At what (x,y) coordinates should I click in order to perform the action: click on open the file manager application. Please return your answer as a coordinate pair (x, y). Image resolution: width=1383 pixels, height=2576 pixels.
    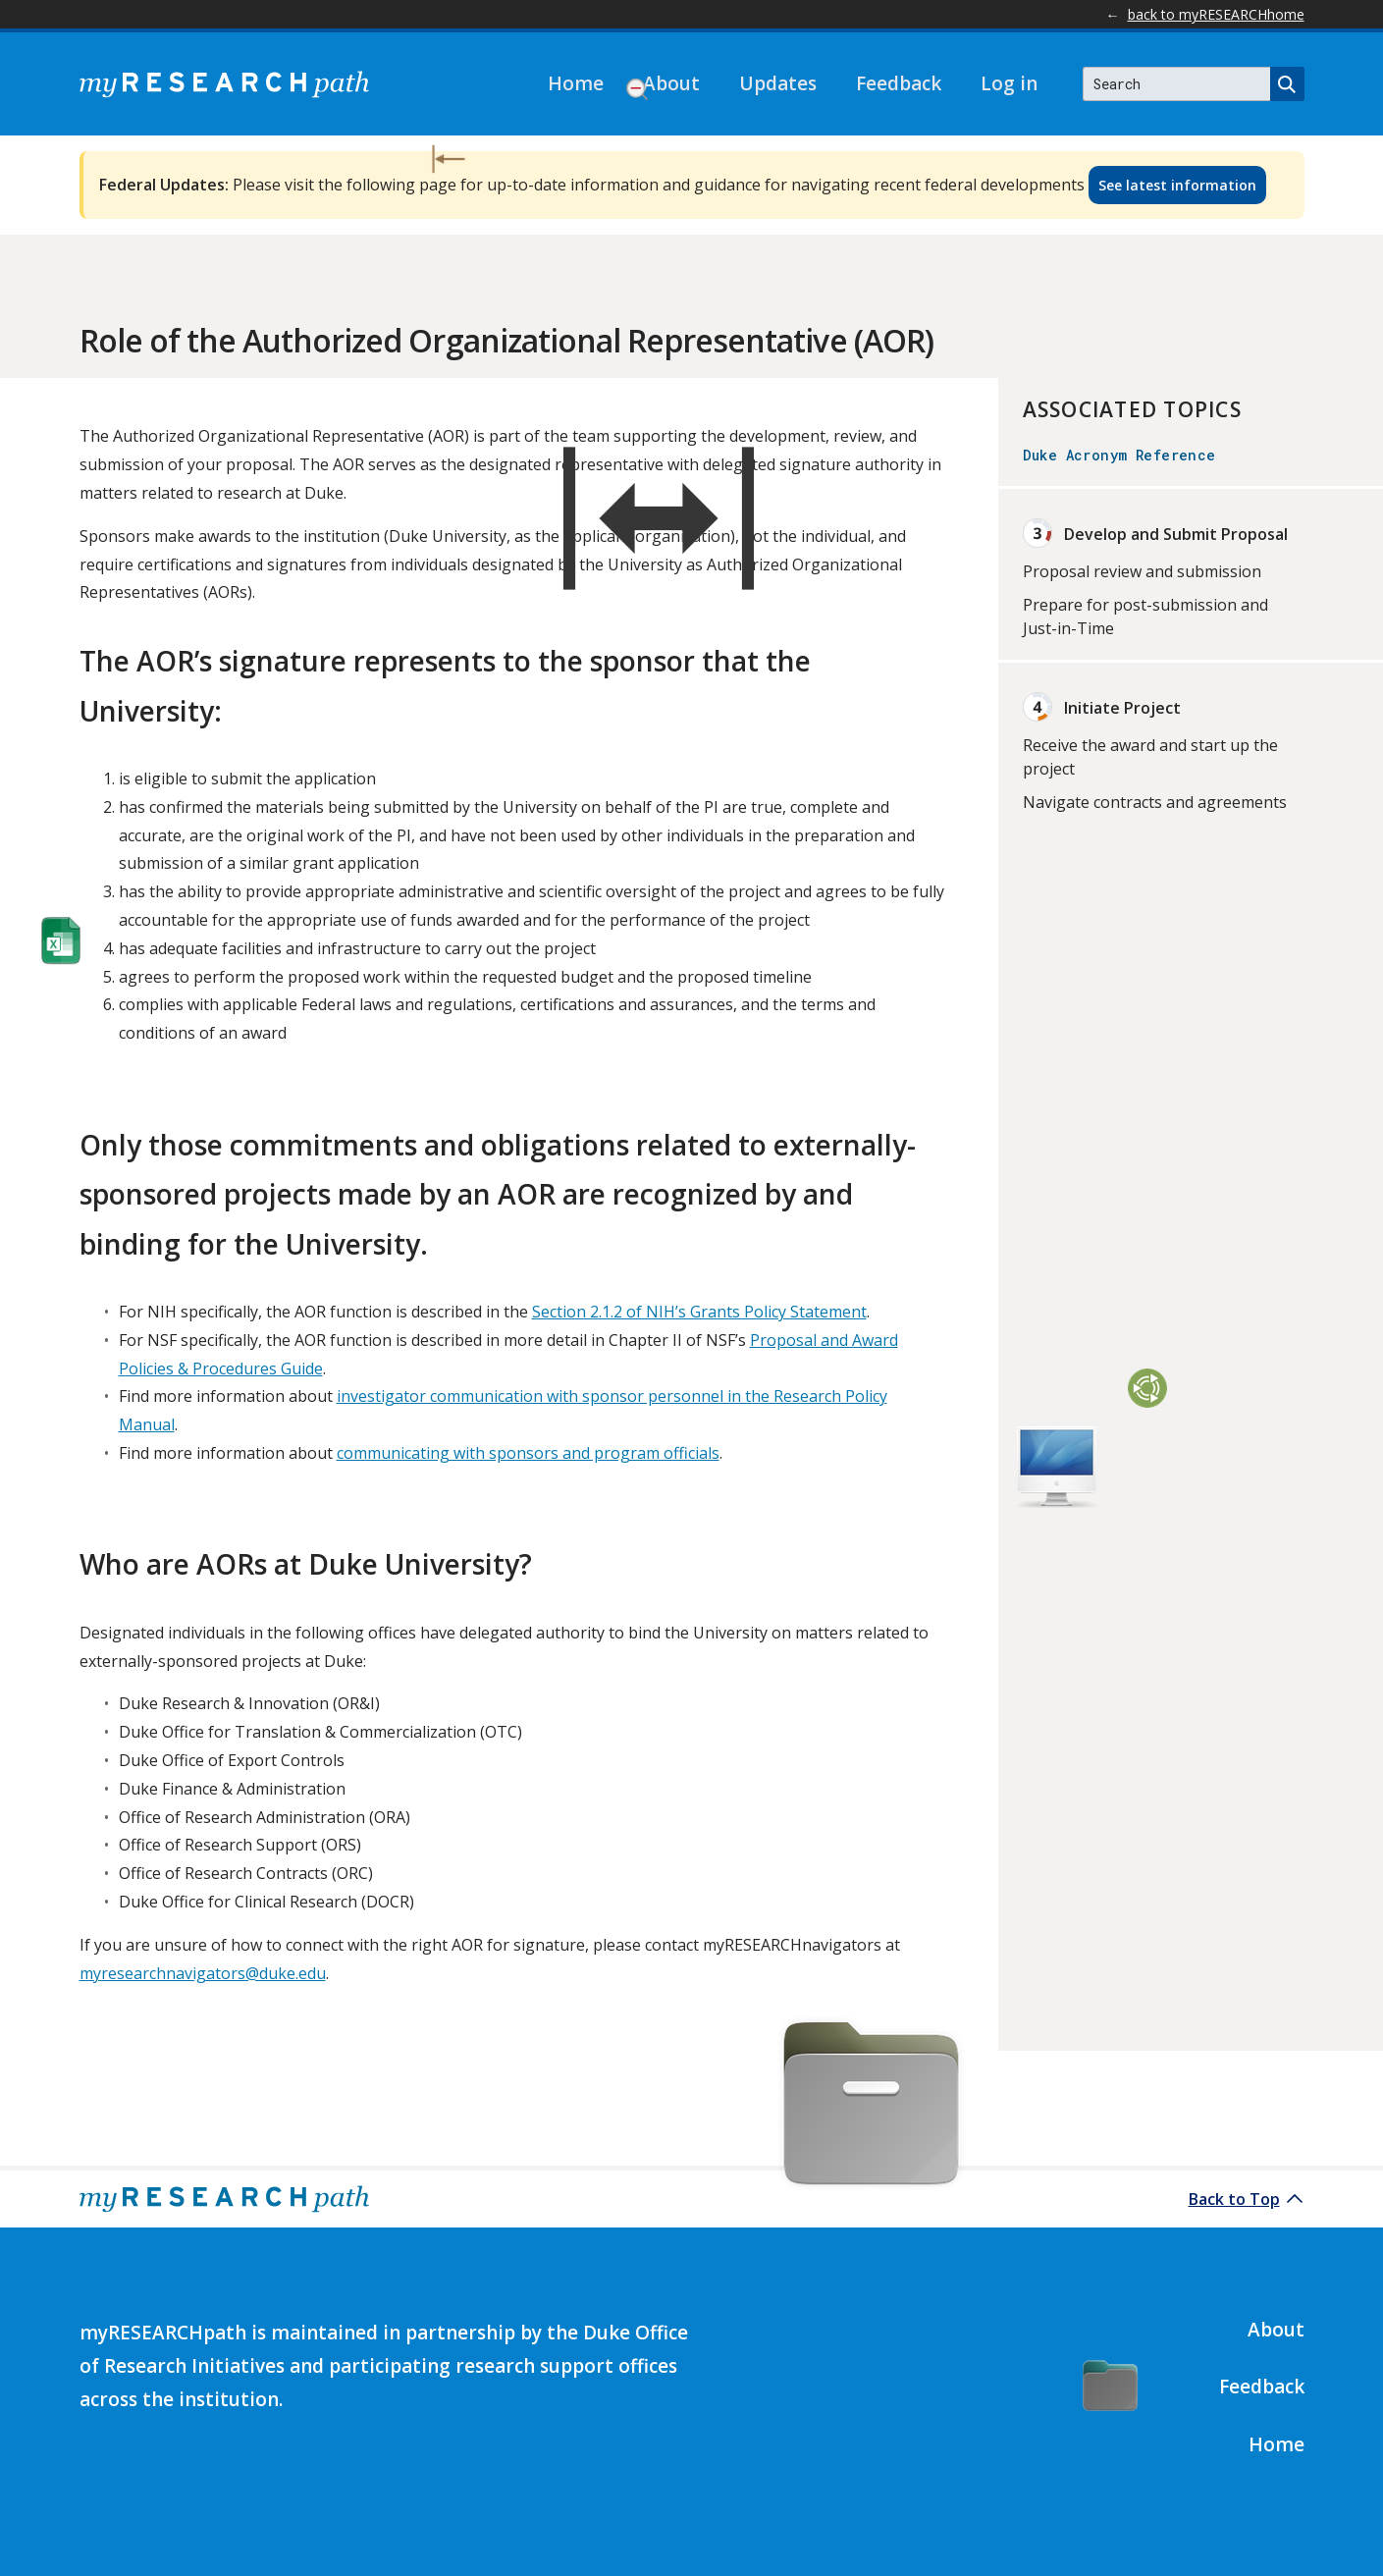
    Looking at the image, I should click on (871, 2103).